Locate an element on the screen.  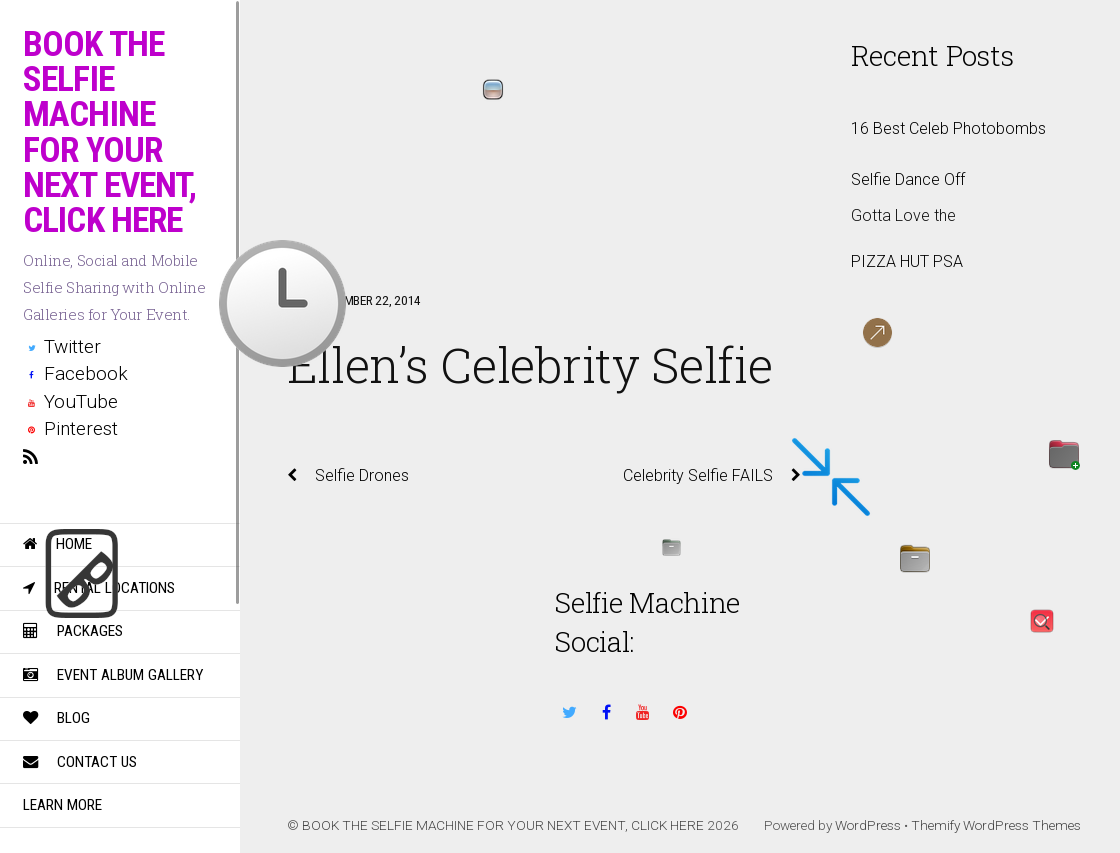
open the file manager application is located at coordinates (915, 558).